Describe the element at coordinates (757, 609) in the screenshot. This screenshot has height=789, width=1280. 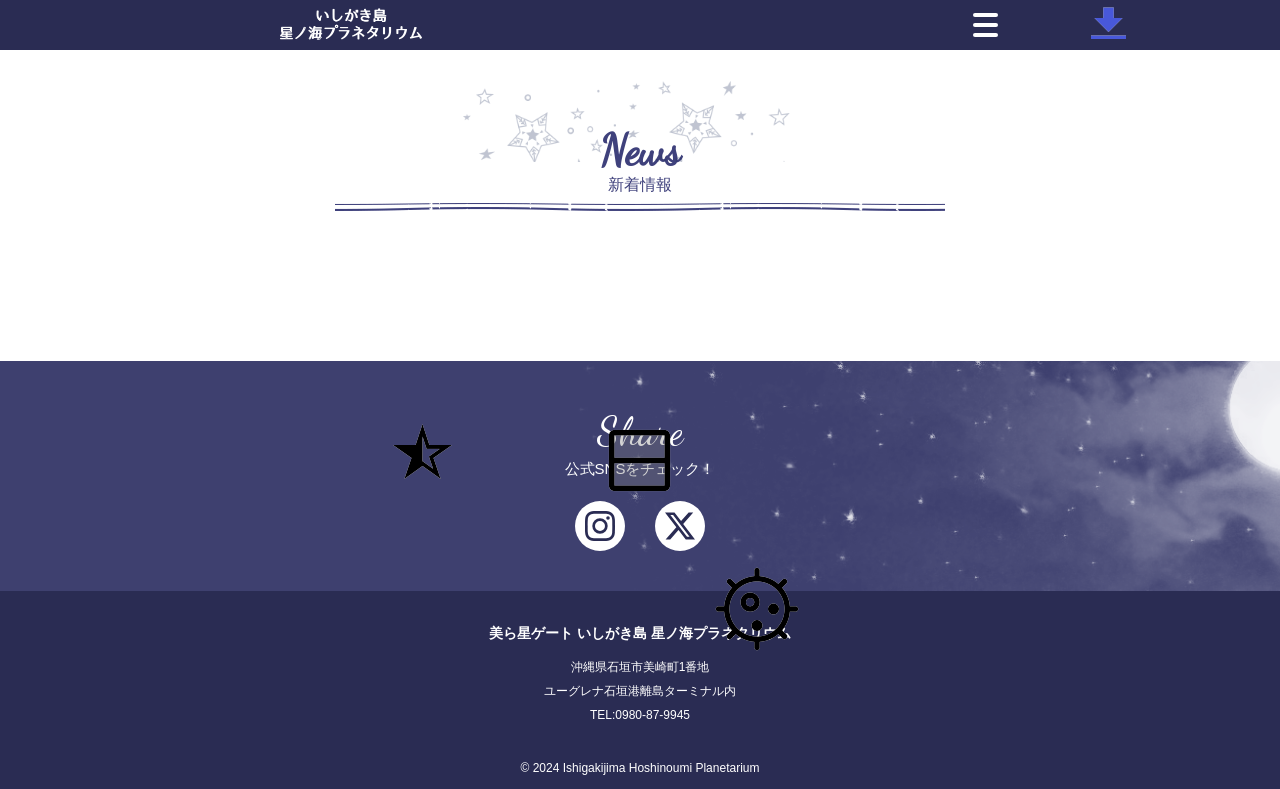
I see `indicates virus or malware detected` at that location.